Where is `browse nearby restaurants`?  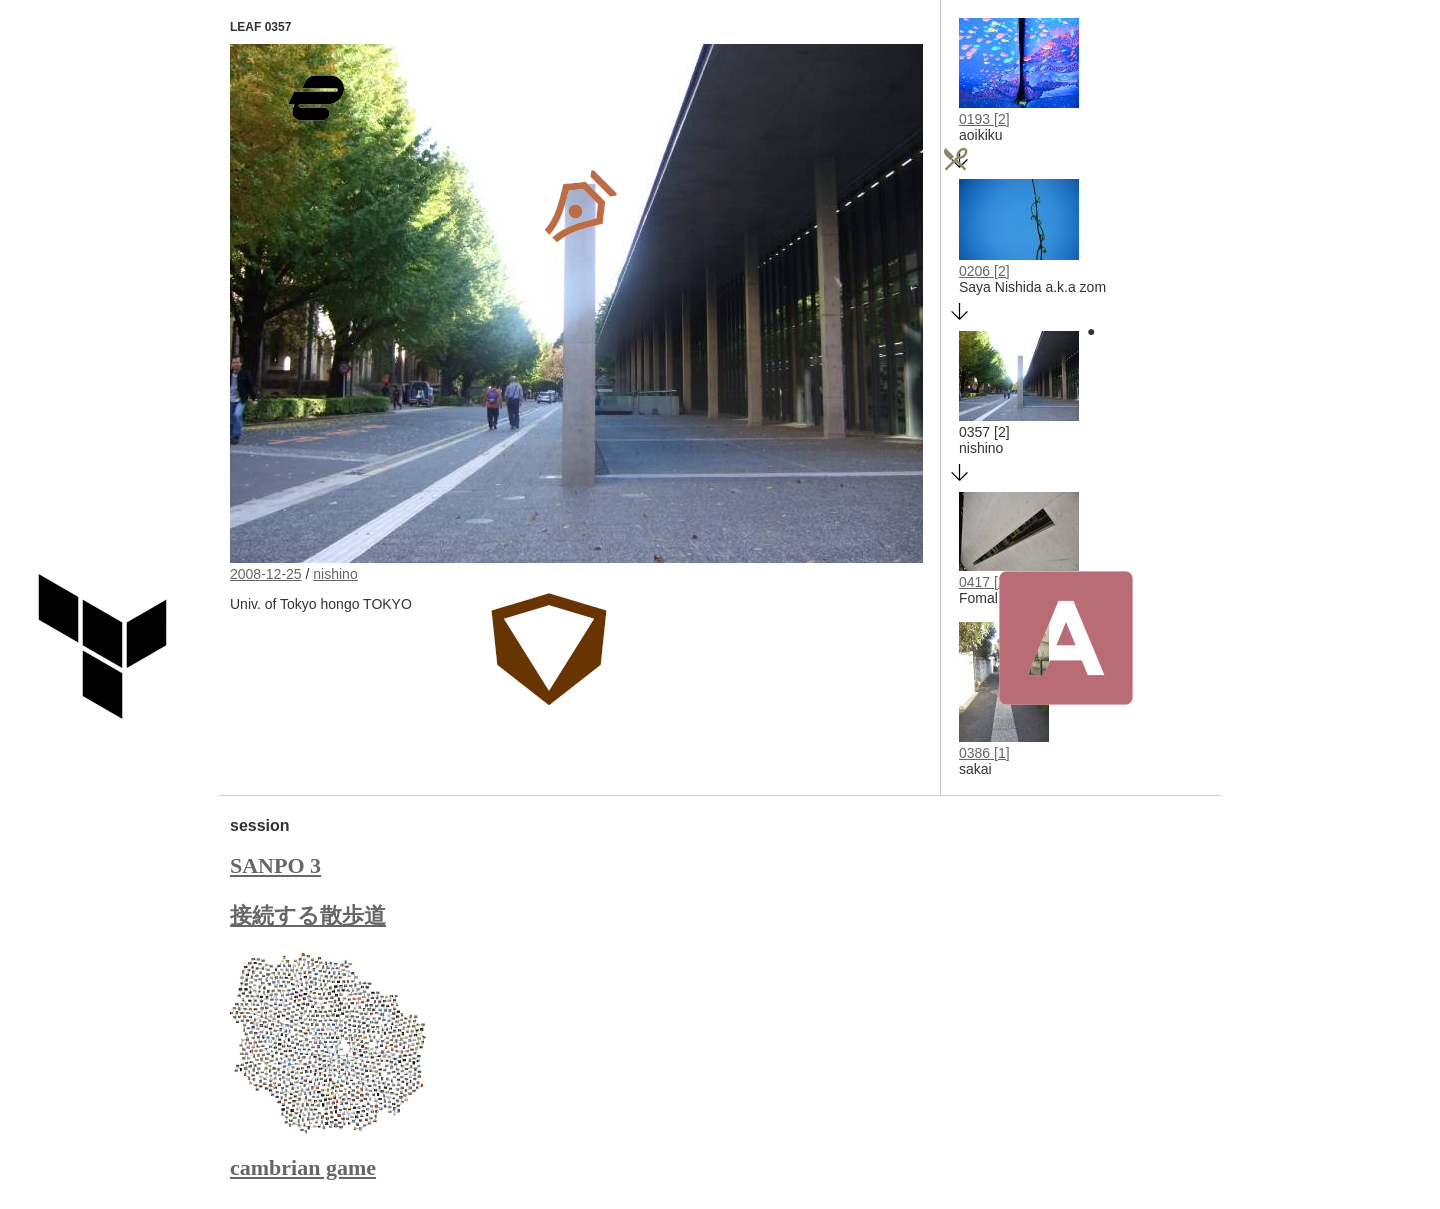
browse nearby restaurants is located at coordinates (955, 158).